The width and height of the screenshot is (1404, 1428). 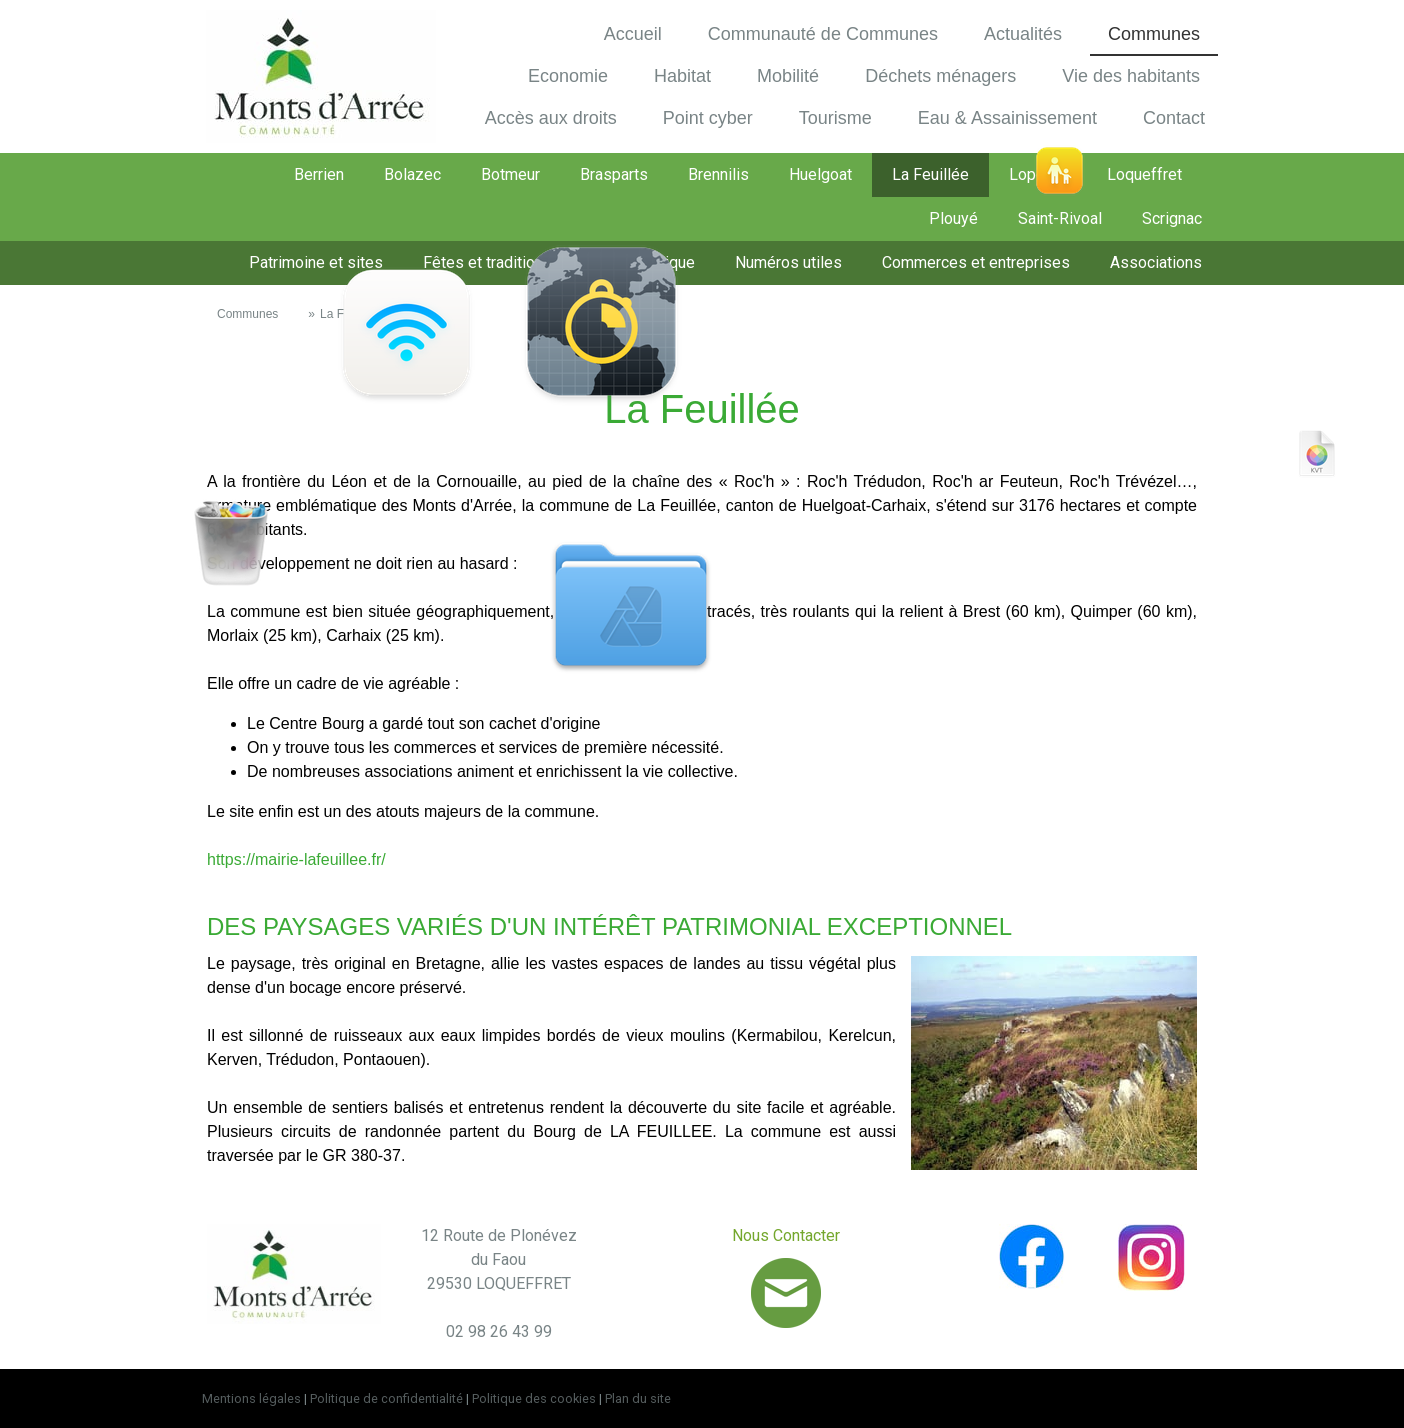 What do you see at coordinates (1317, 454) in the screenshot?
I see `a KVT text file associated with Krita vector graphics` at bounding box center [1317, 454].